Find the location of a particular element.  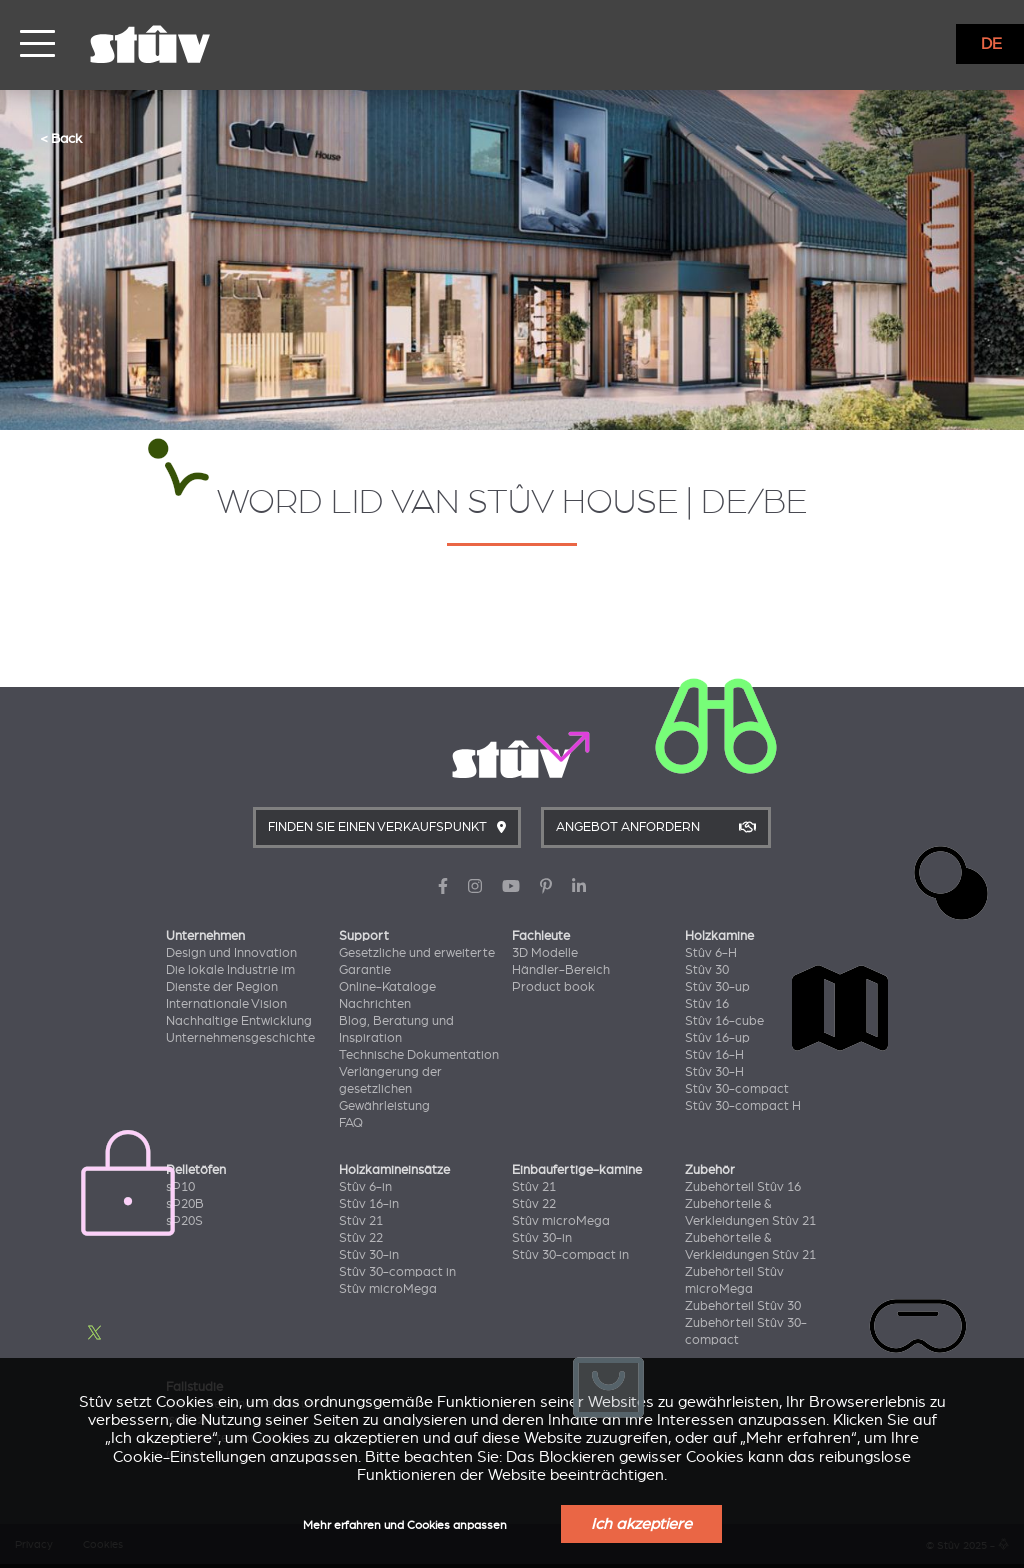

subtract or remove a layer is located at coordinates (951, 883).